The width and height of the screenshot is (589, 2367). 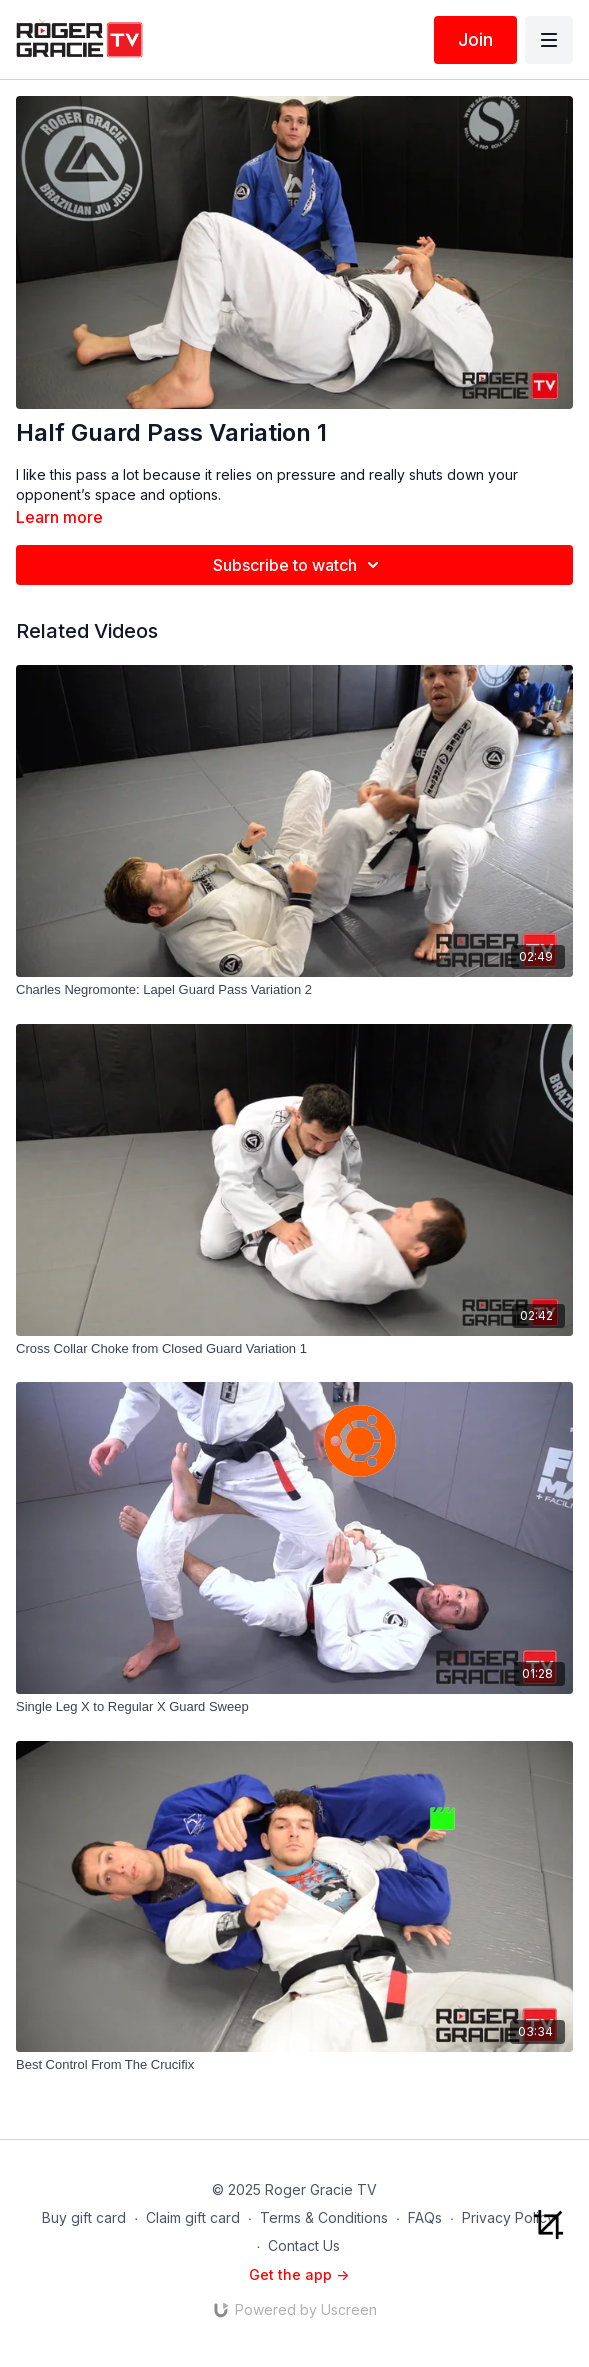 What do you see at coordinates (360, 1441) in the screenshot?
I see `launch ubuntu operating system` at bounding box center [360, 1441].